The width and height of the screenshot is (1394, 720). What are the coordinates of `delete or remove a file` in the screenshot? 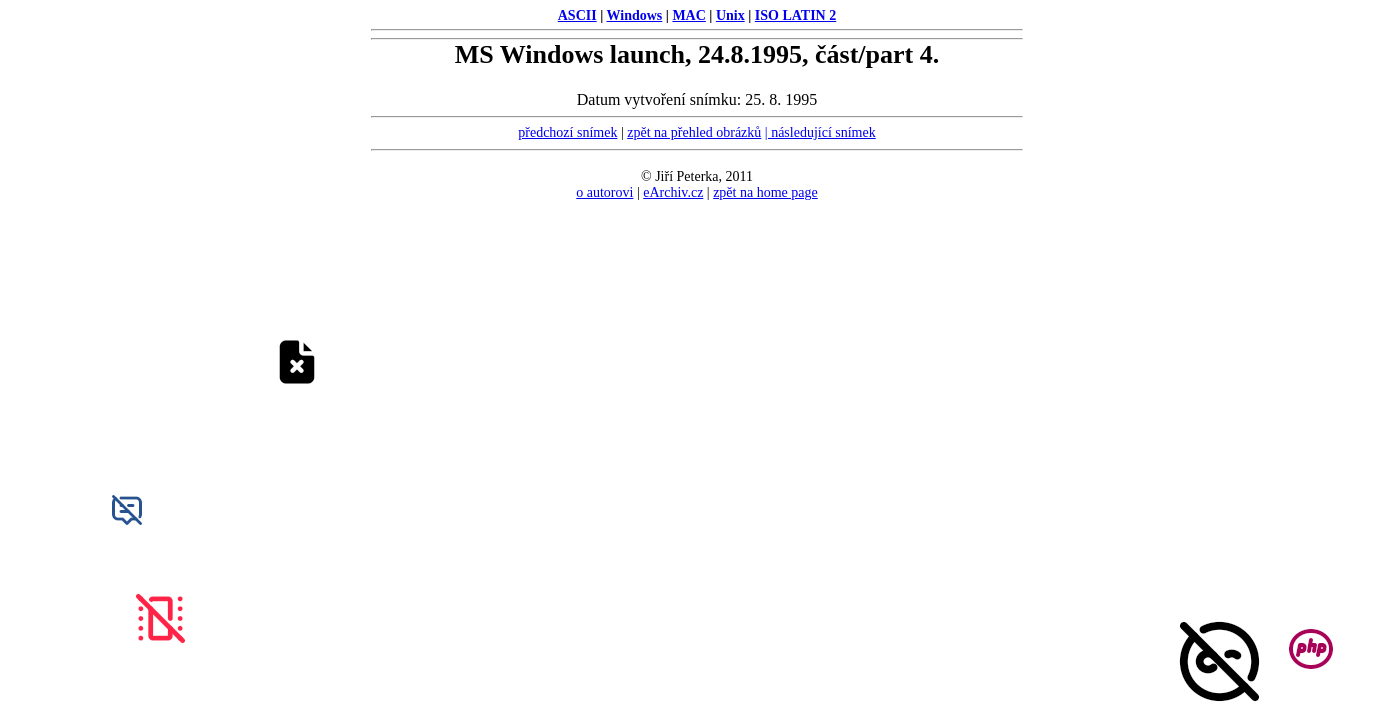 It's located at (297, 362).